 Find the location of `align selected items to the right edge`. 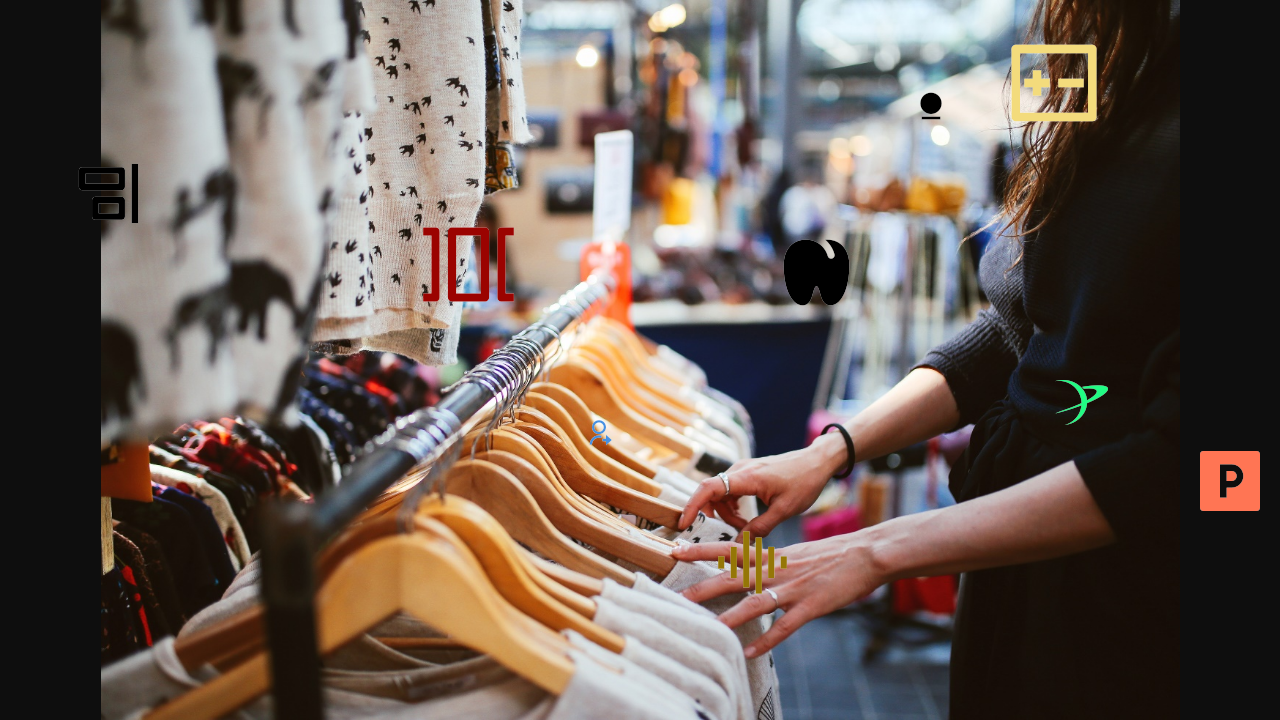

align selected items to the right edge is located at coordinates (108, 193).